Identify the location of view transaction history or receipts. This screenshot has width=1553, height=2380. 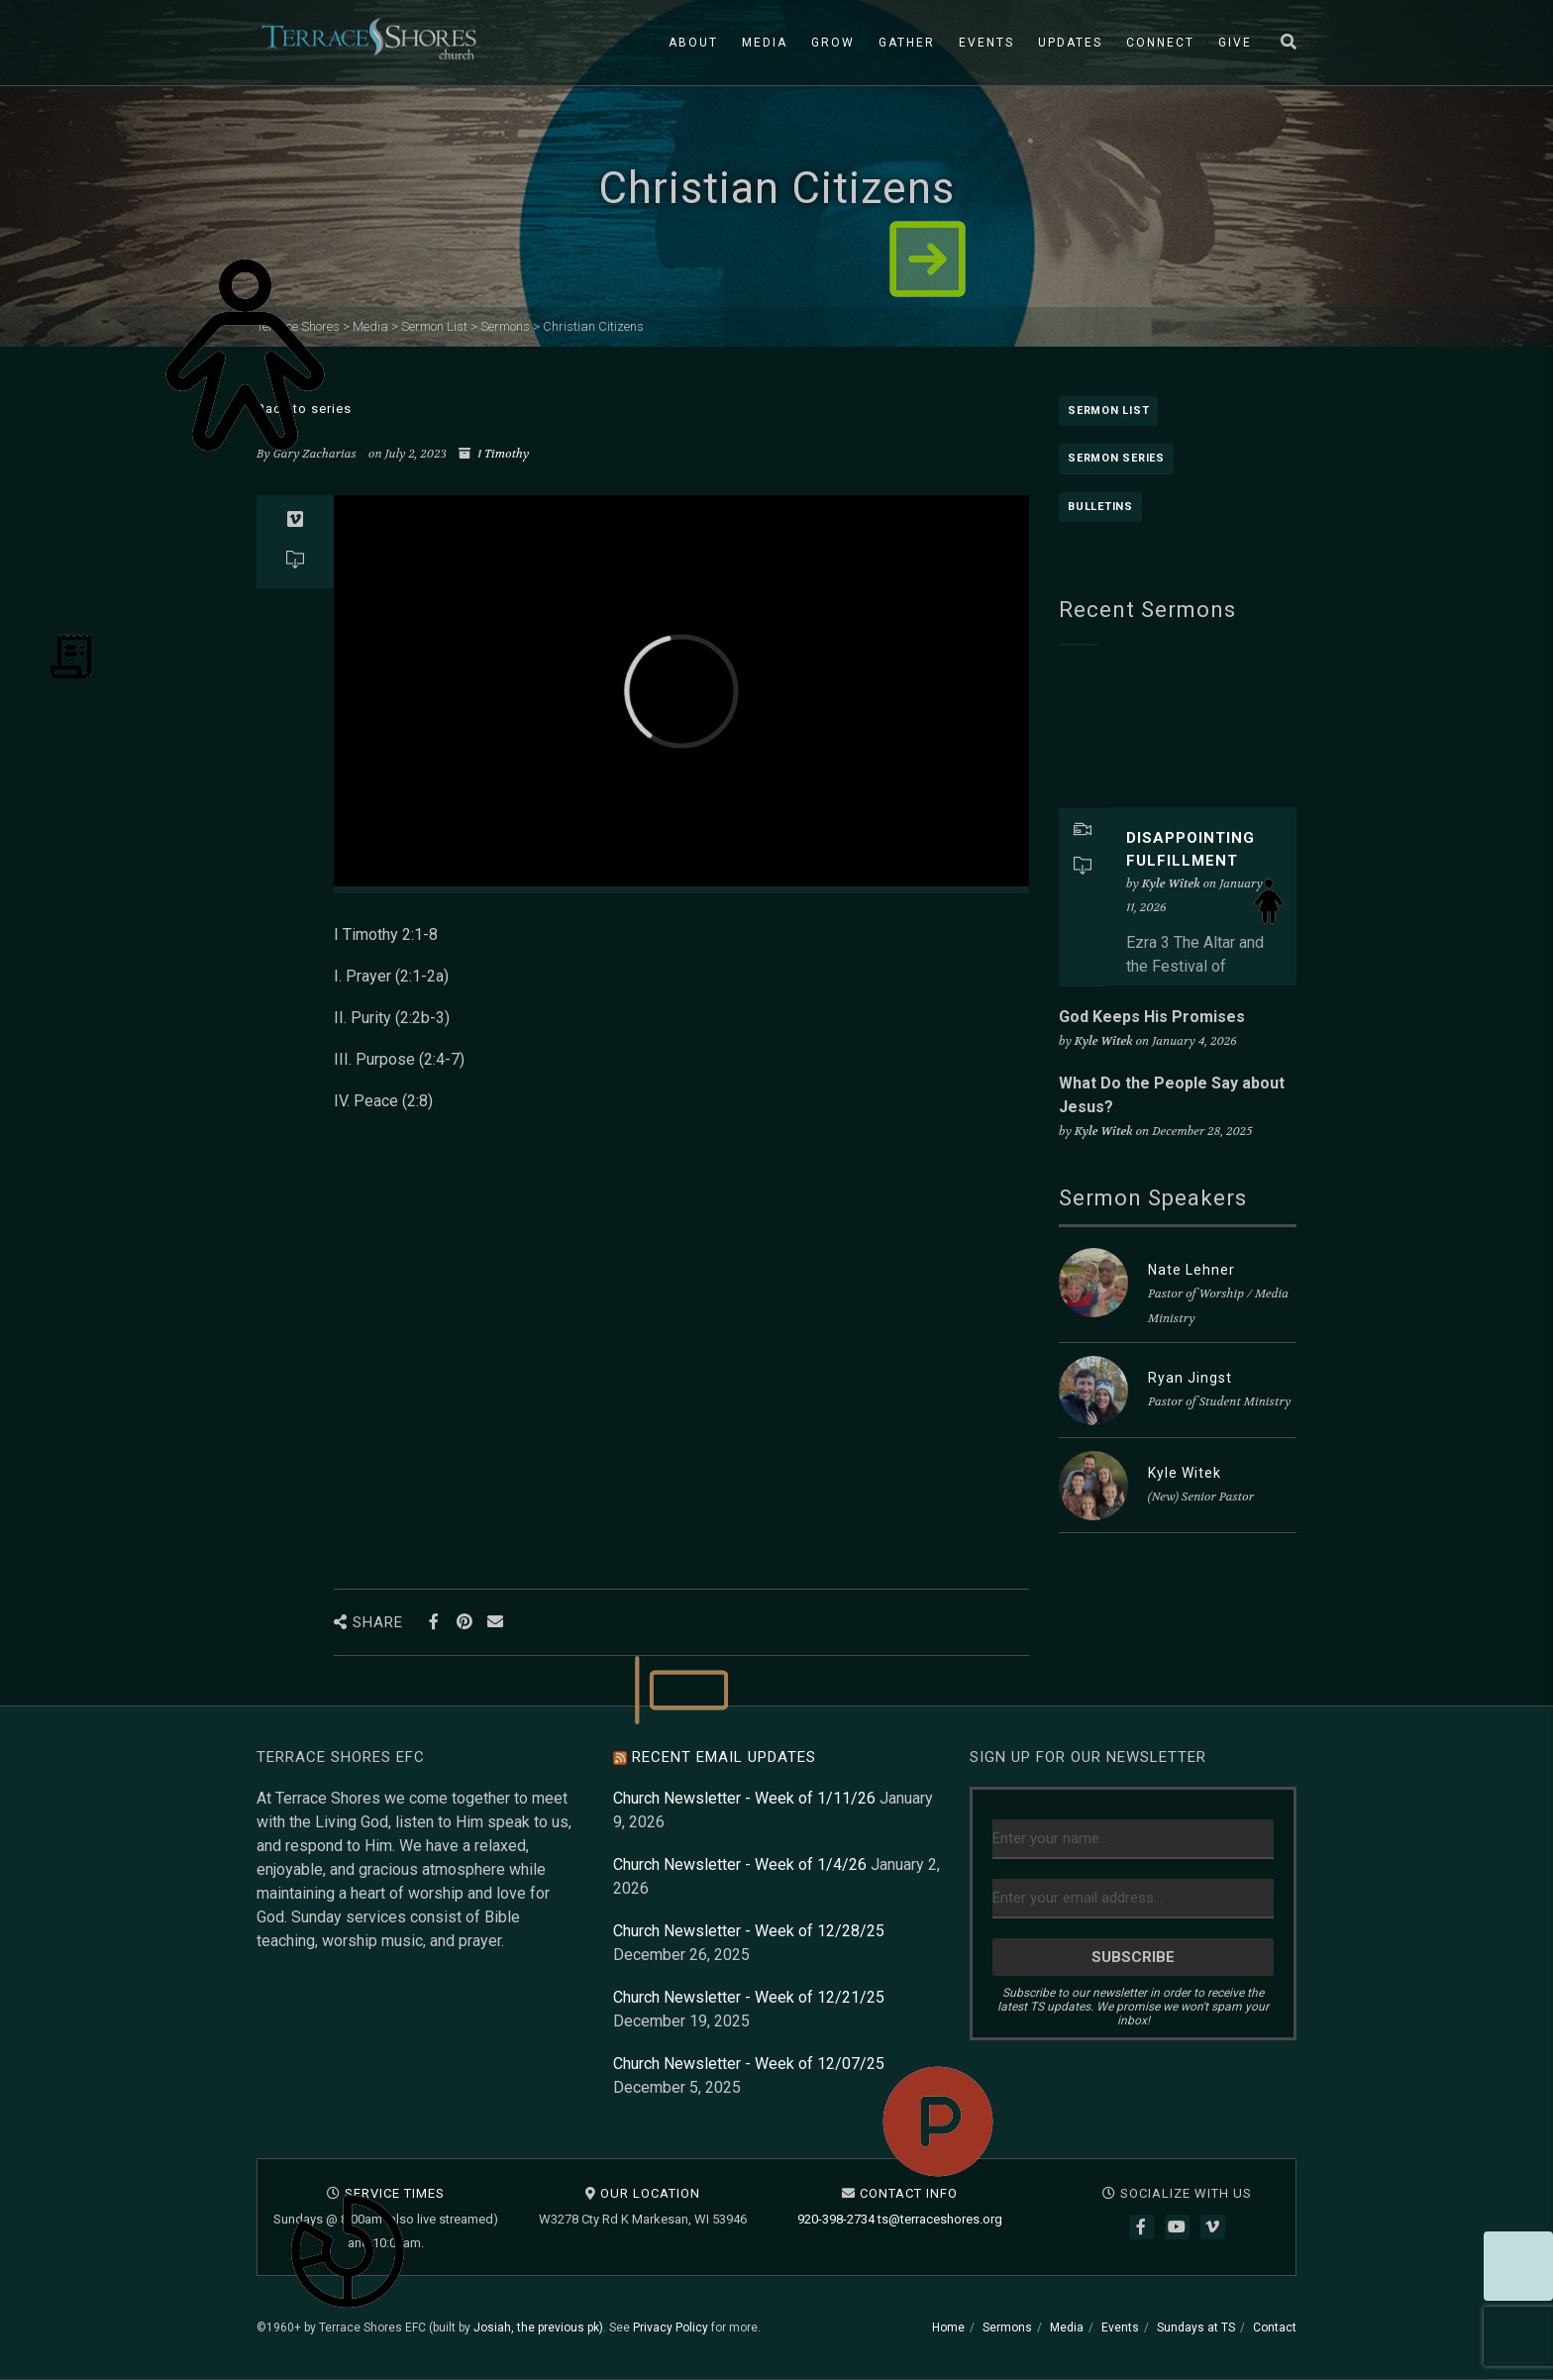
(70, 656).